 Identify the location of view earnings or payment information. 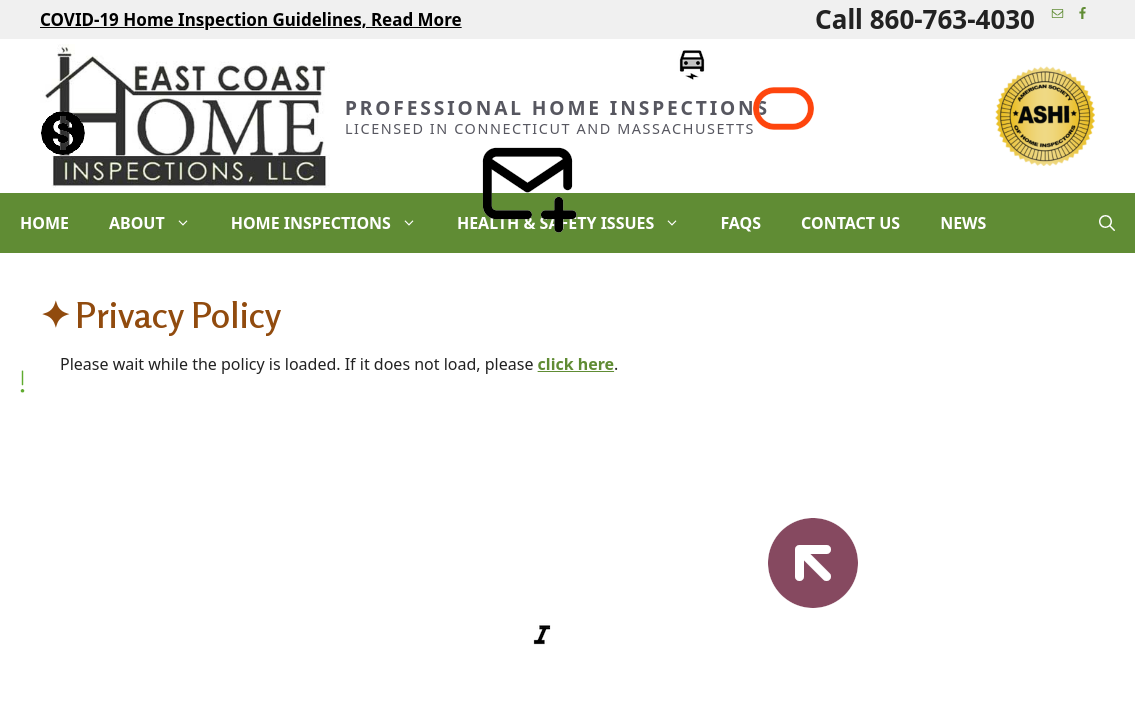
(63, 133).